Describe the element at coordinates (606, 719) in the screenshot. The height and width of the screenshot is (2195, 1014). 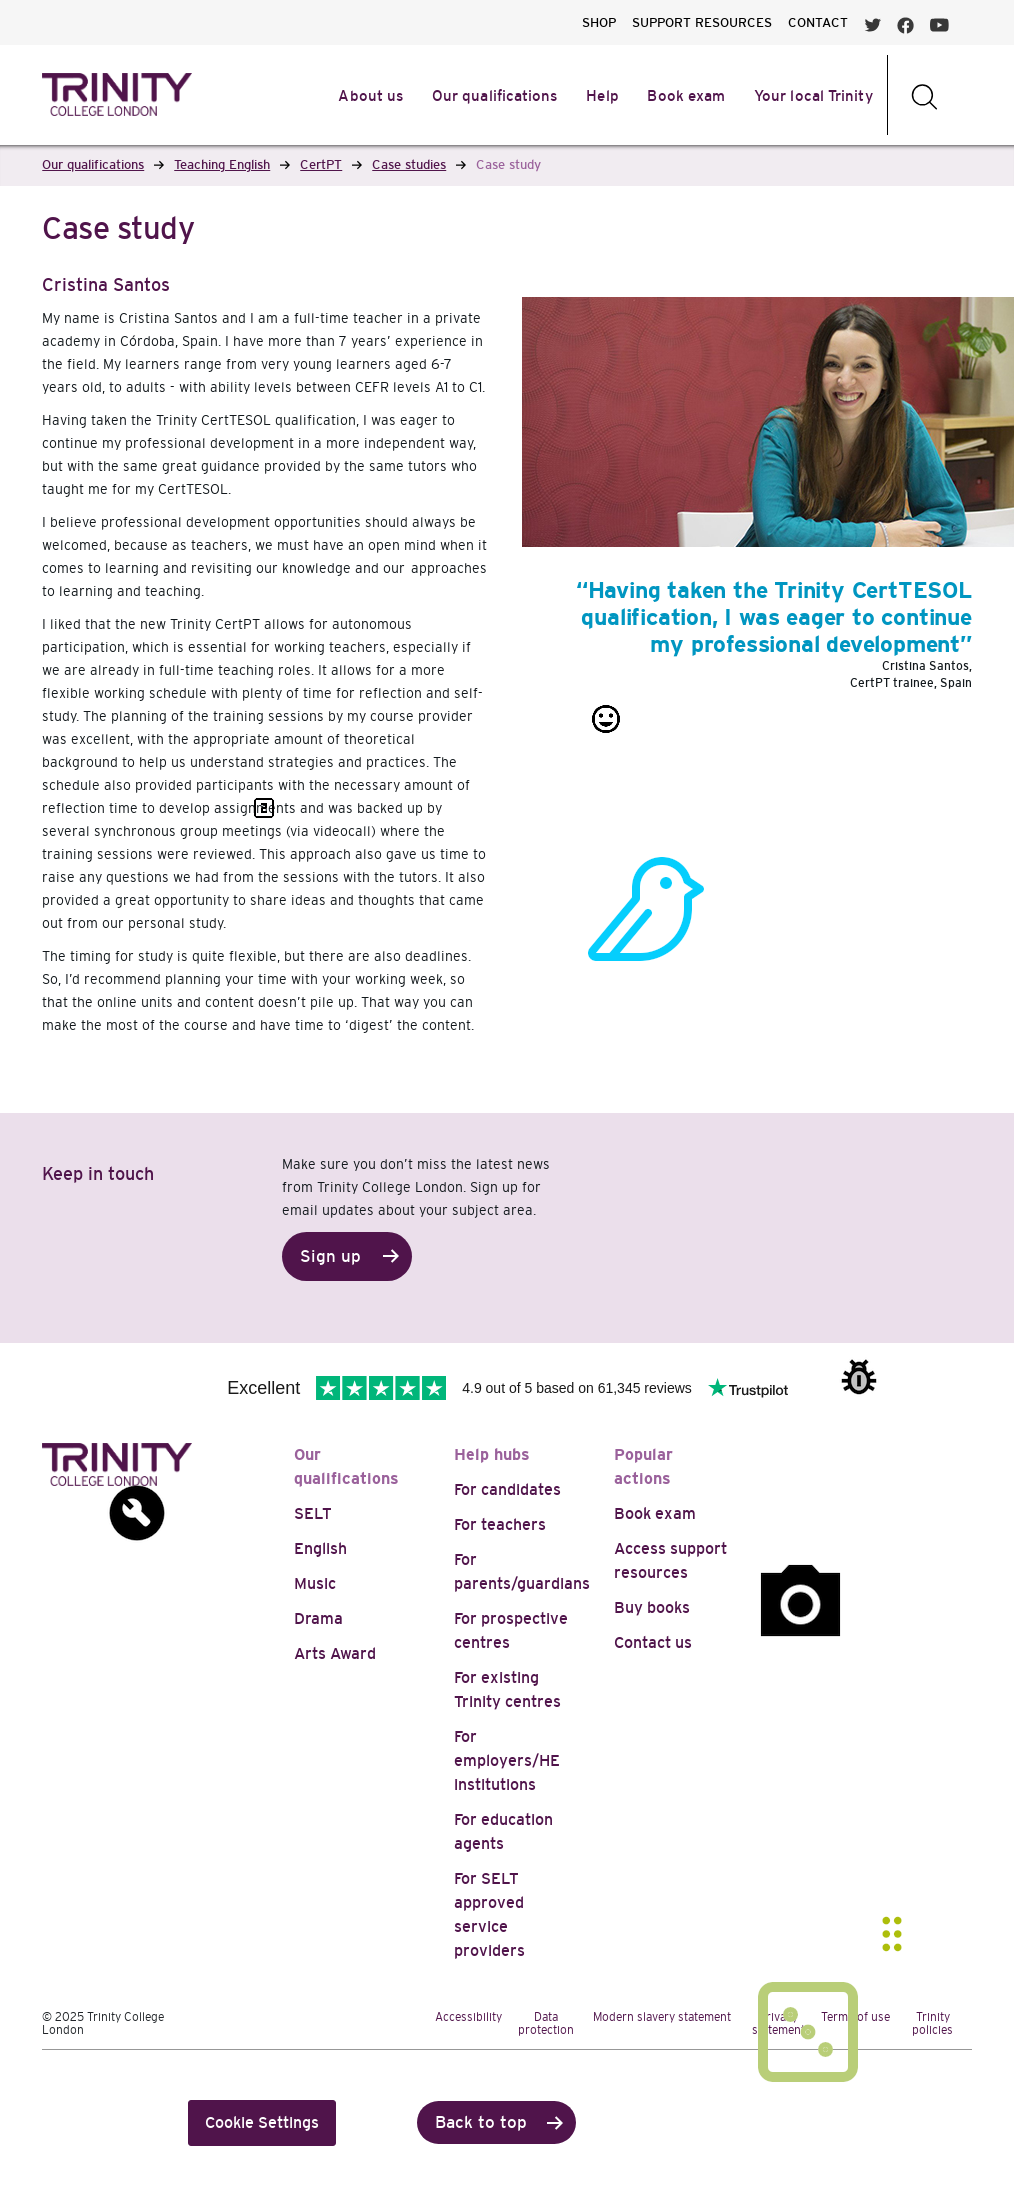
I see `select your current mood or emotional state` at that location.